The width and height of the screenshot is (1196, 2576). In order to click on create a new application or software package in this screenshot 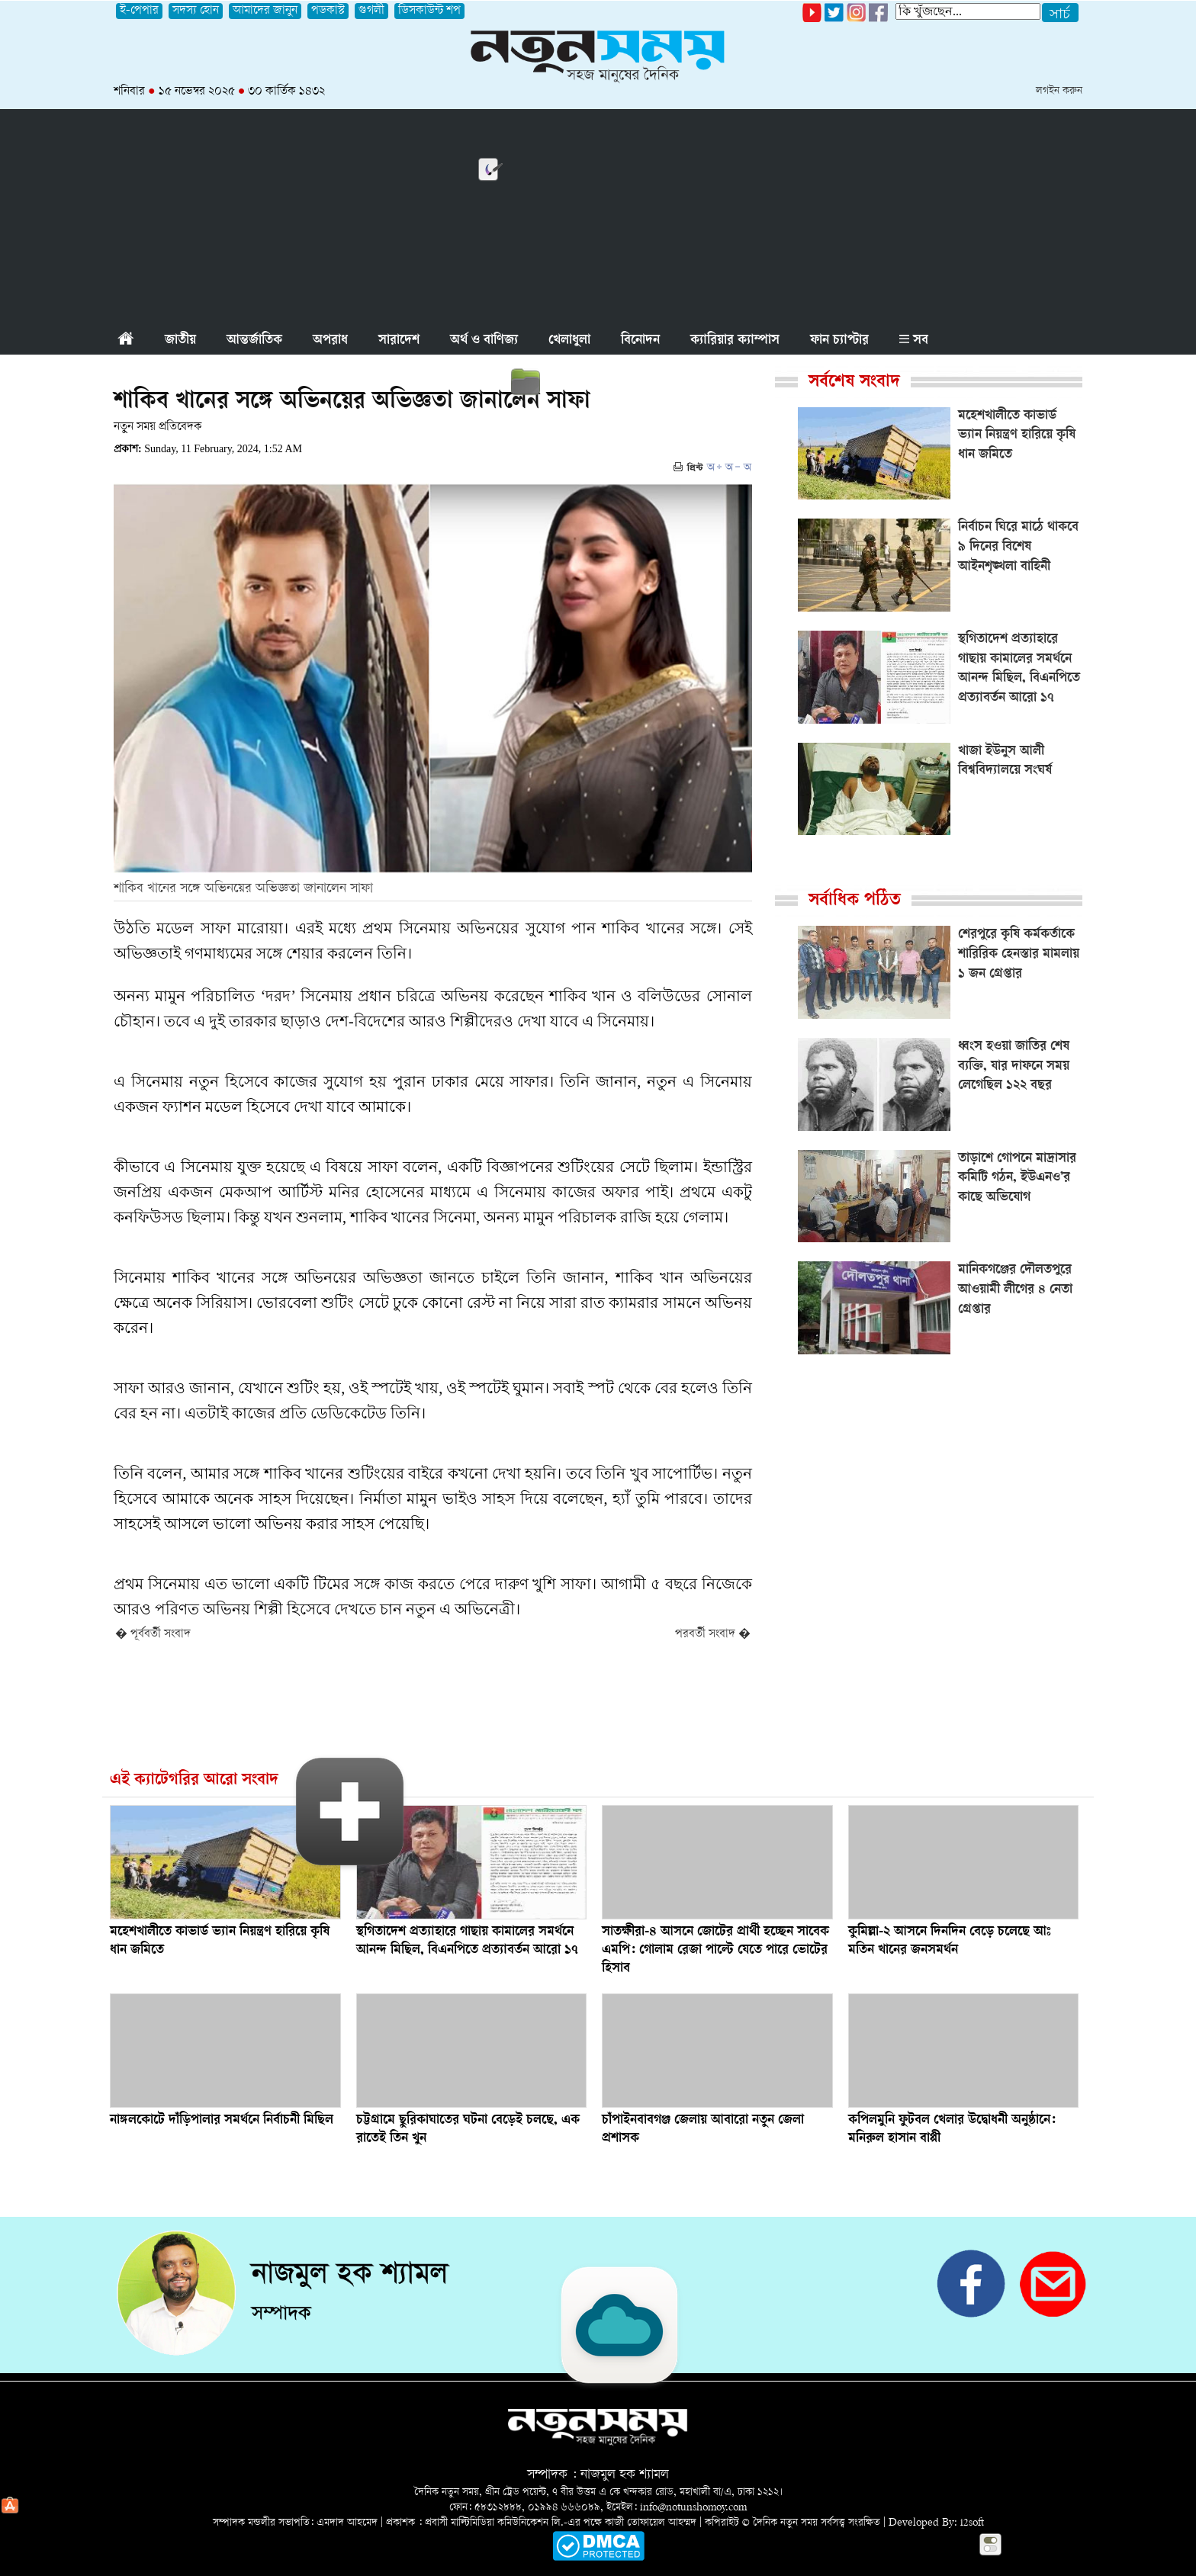, I will do `click(490, 169)`.